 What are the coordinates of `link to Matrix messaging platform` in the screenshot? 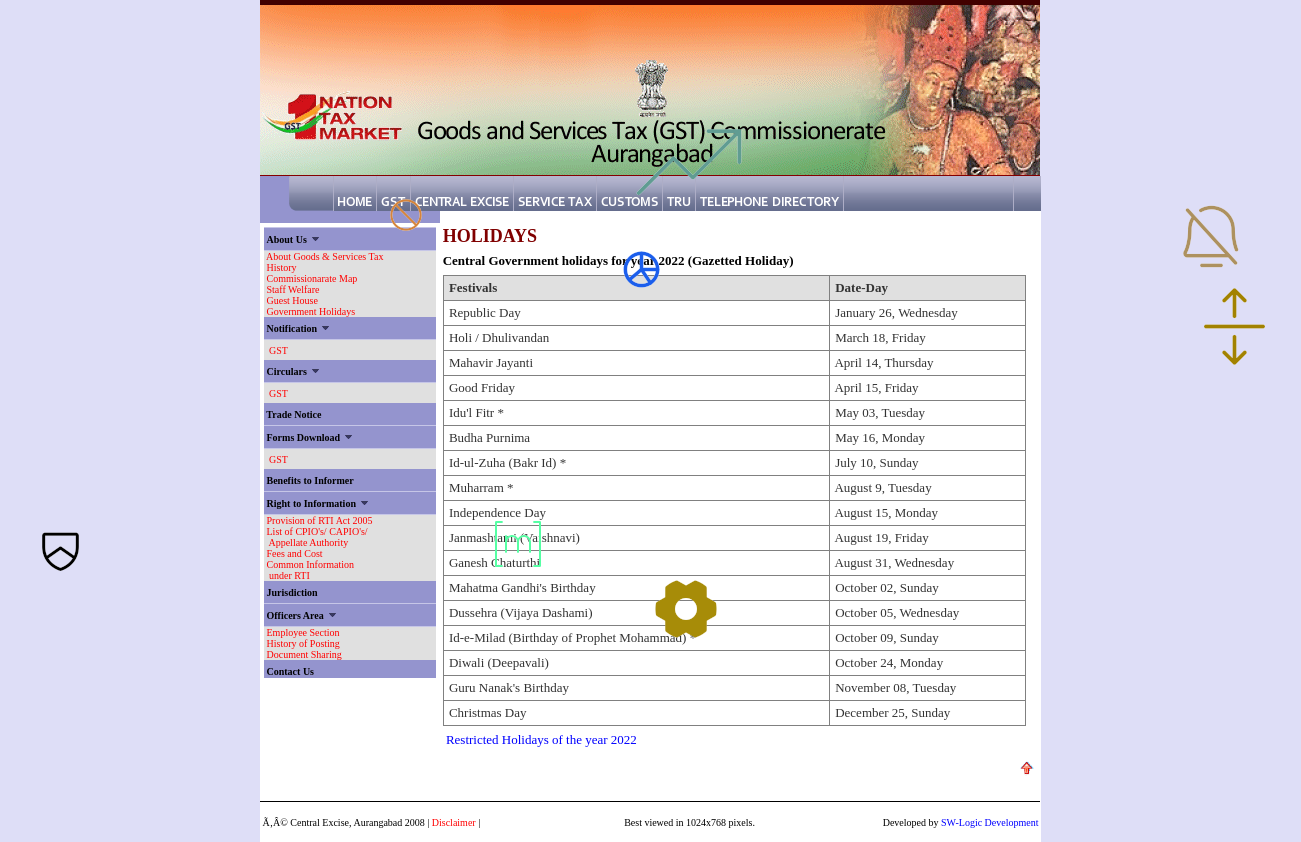 It's located at (518, 544).